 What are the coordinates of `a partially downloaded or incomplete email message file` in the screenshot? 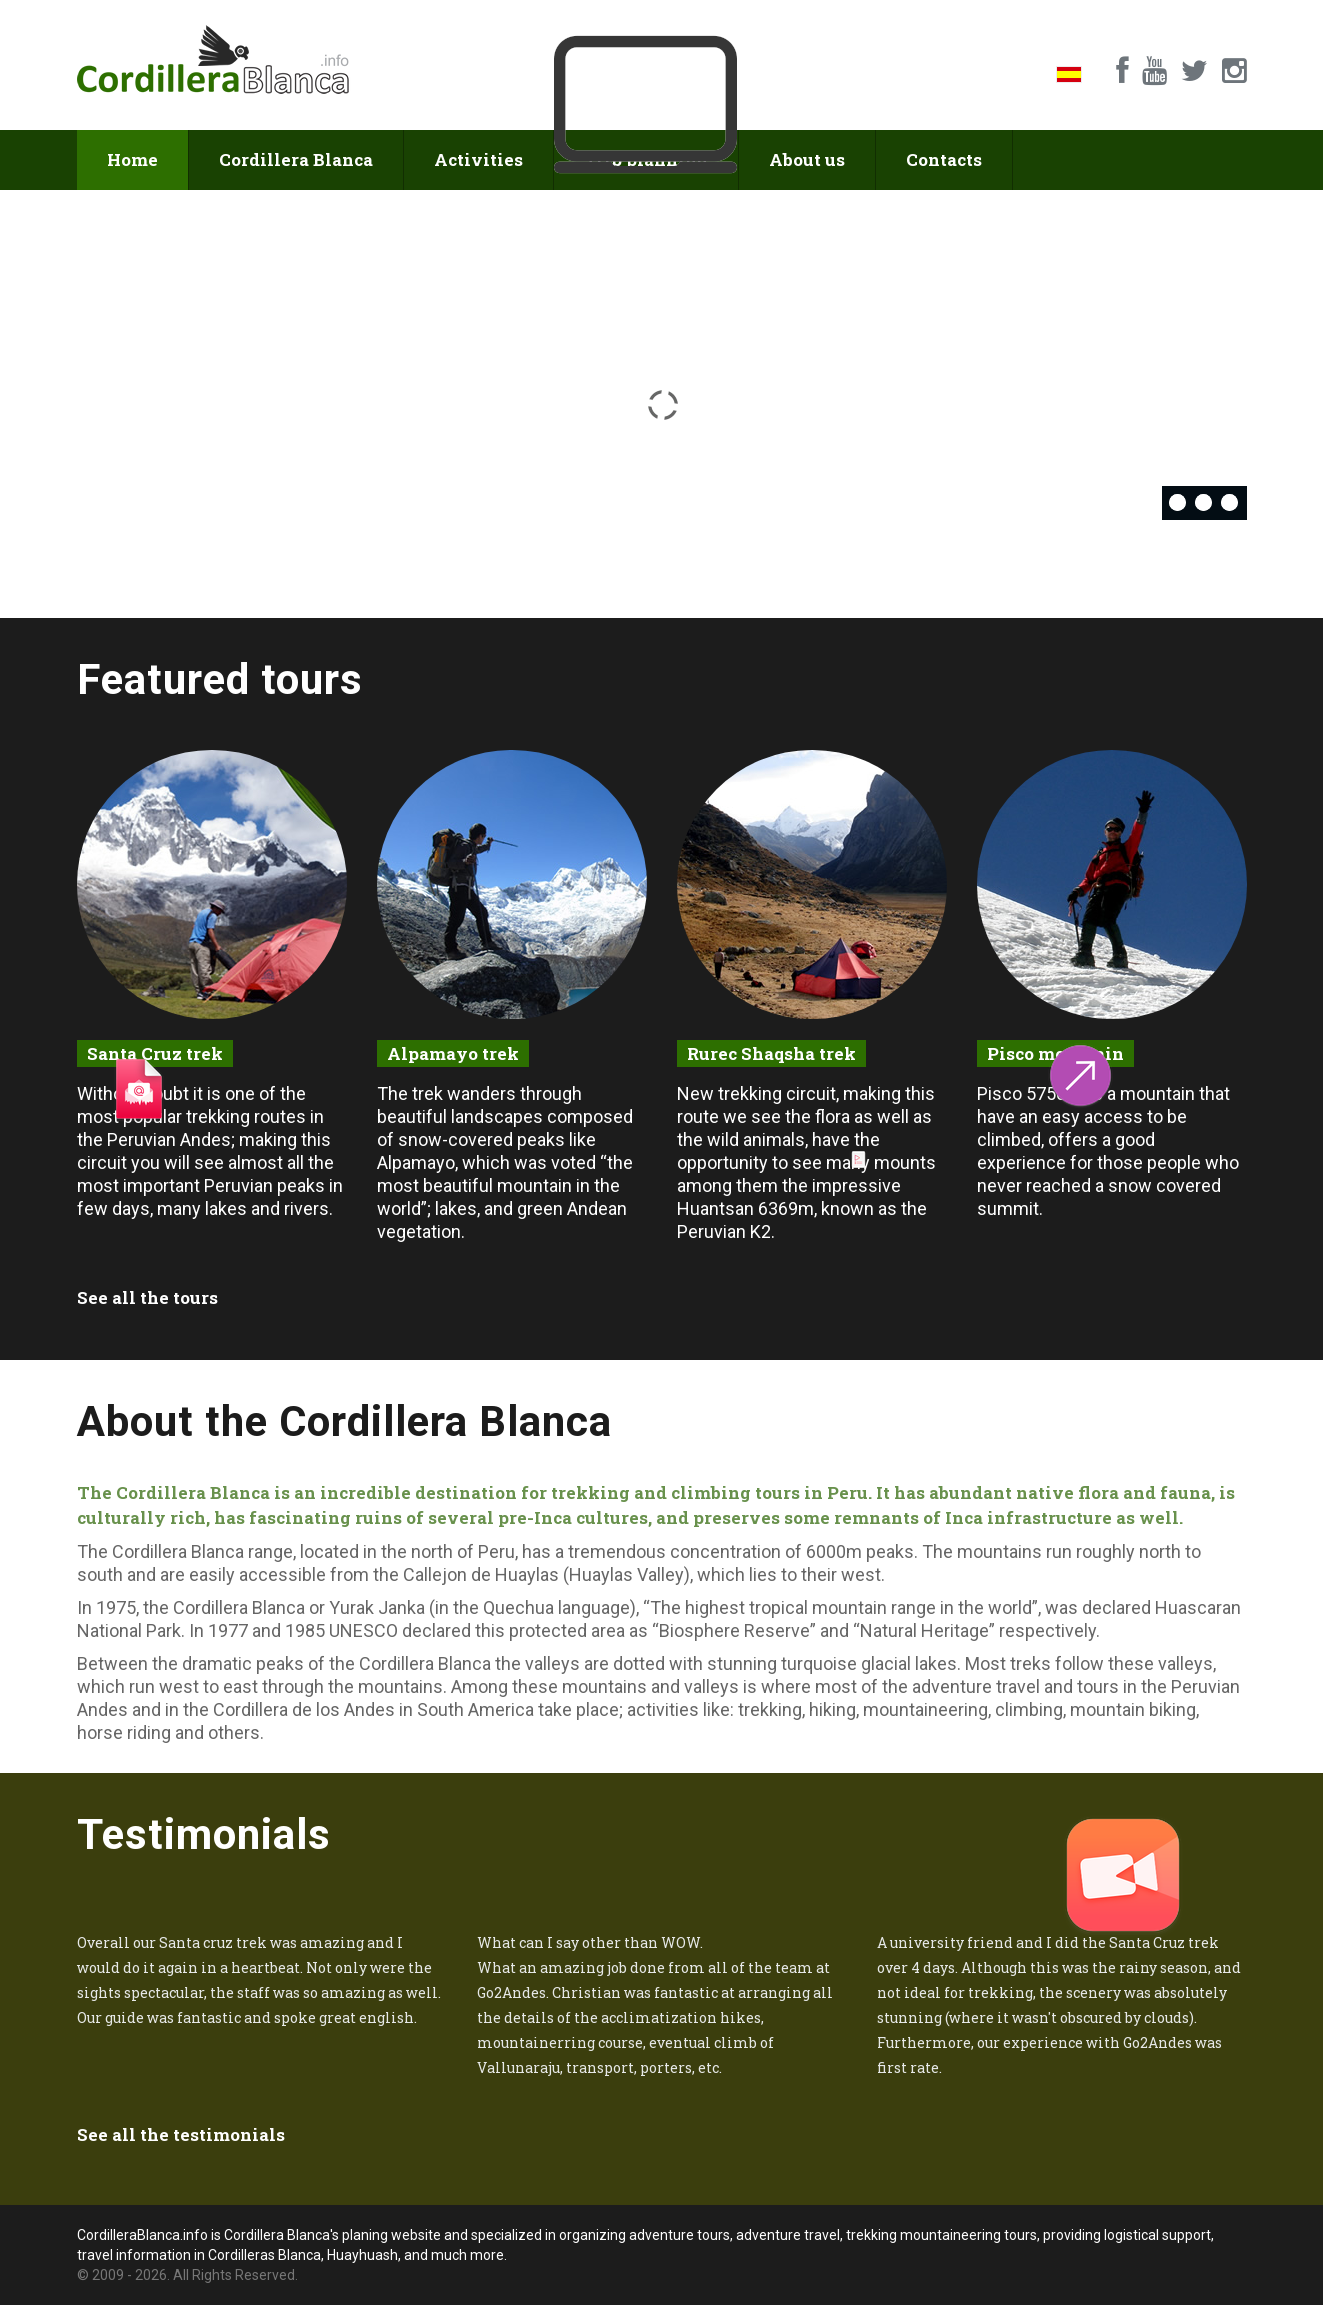 It's located at (139, 1090).